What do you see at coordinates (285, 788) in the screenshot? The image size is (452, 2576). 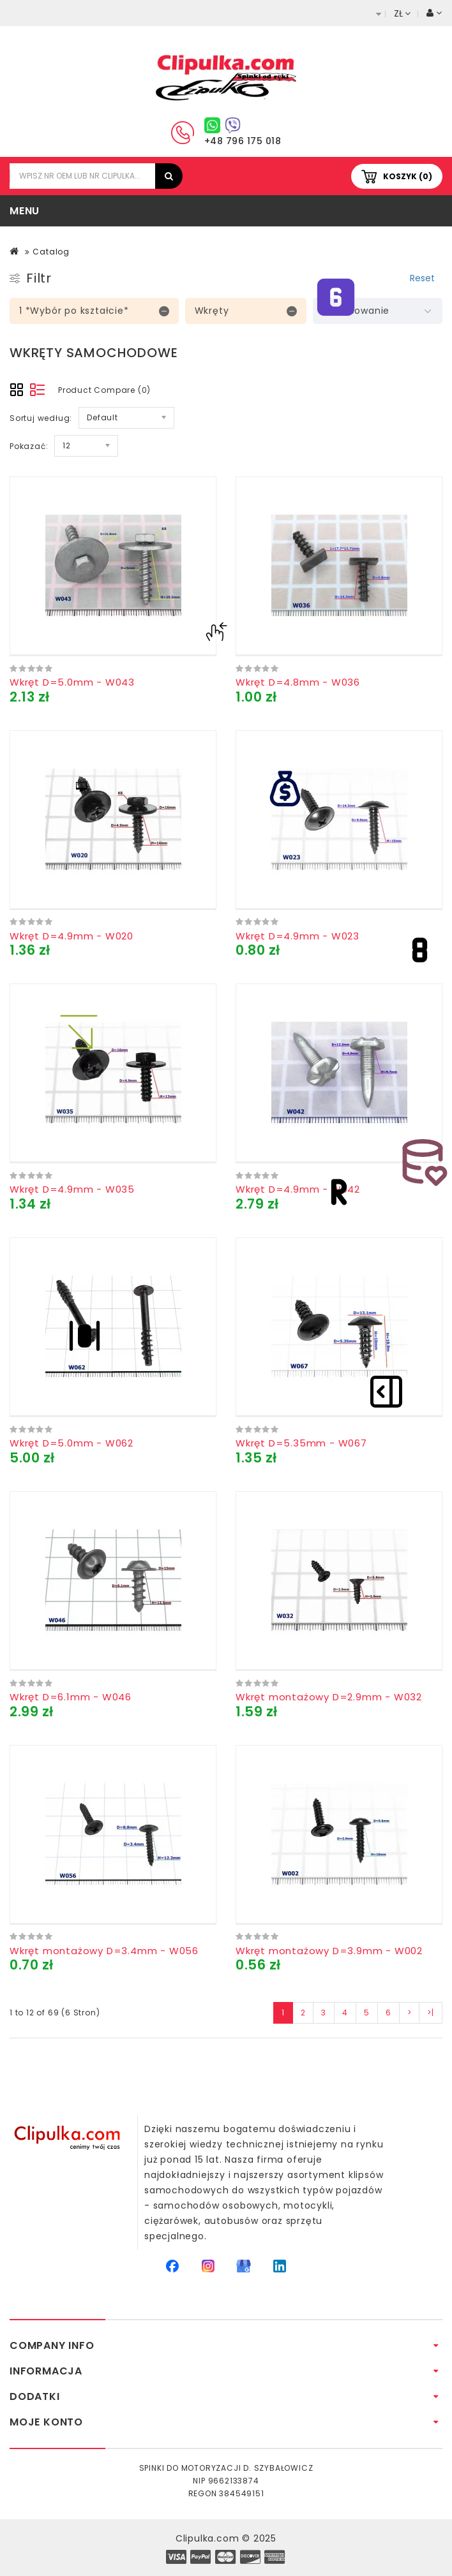 I see `view tax information or documents` at bounding box center [285, 788].